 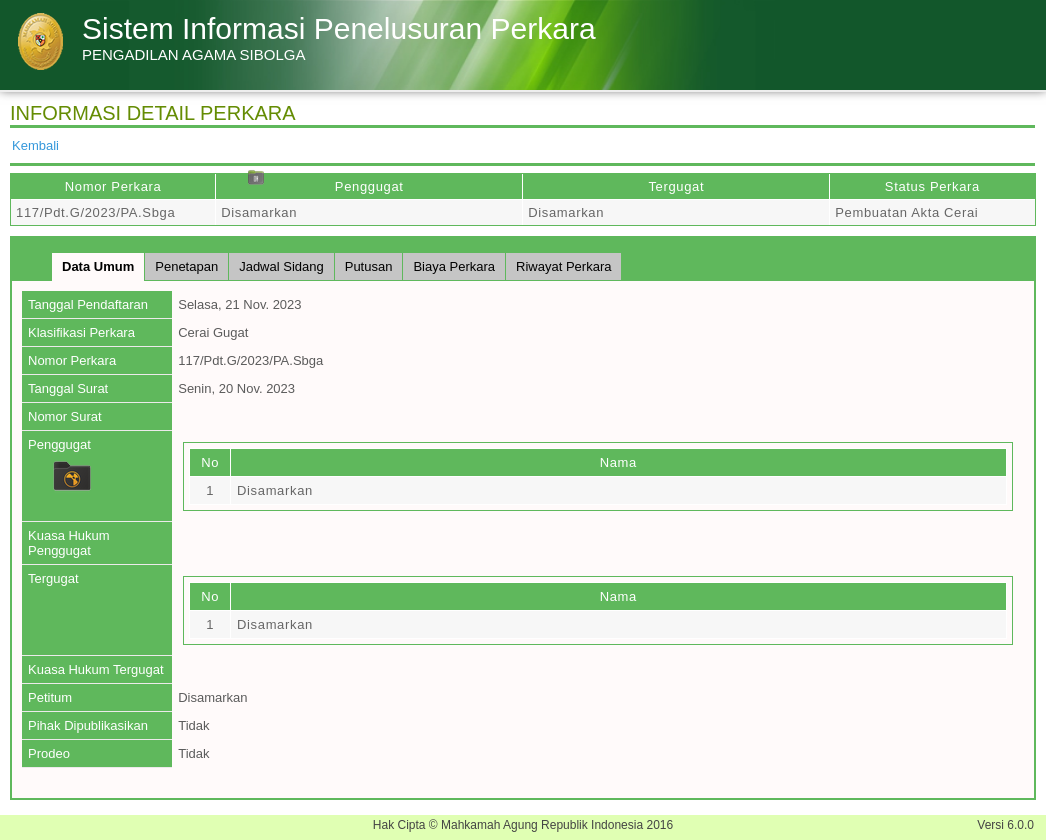 What do you see at coordinates (72, 477) in the screenshot?
I see `folder containing nuke compositing software project files` at bounding box center [72, 477].